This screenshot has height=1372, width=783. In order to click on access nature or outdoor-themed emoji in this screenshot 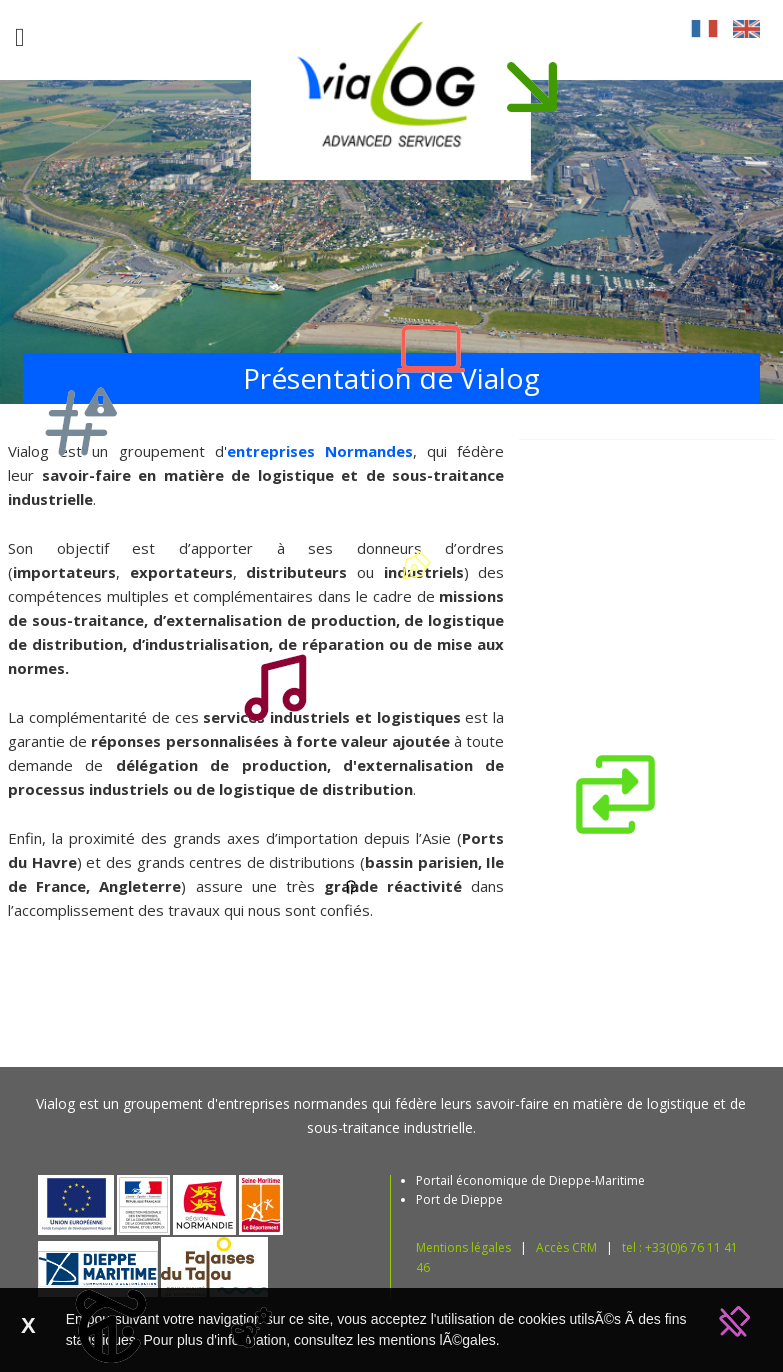, I will do `click(251, 1327)`.